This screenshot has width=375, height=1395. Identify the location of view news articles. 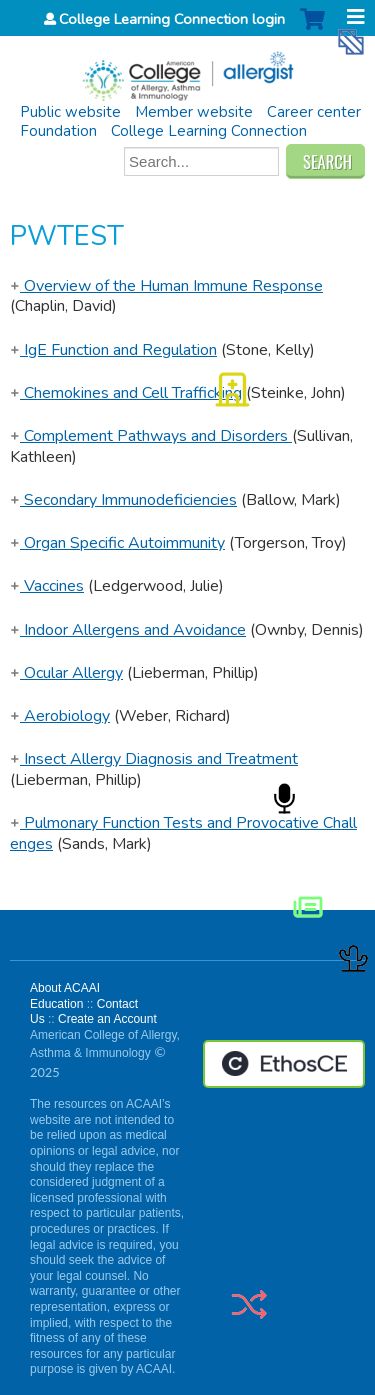
(309, 907).